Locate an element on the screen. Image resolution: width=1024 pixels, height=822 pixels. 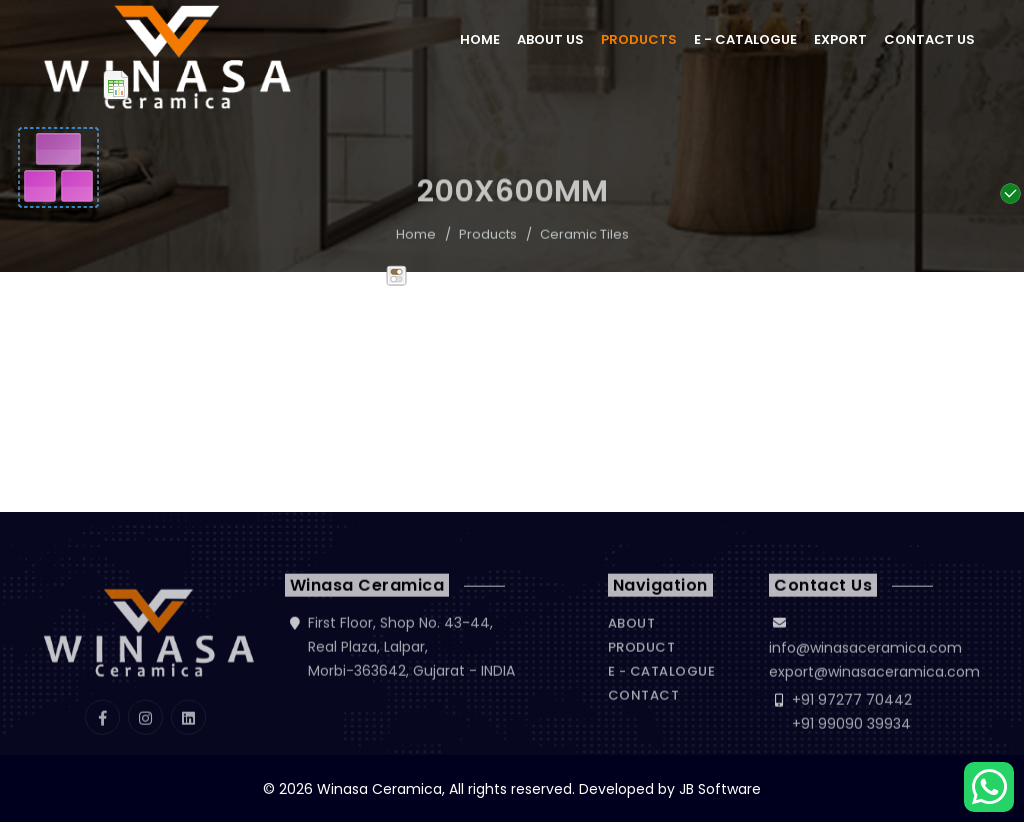
indicates file has been successfully synced is located at coordinates (1010, 193).